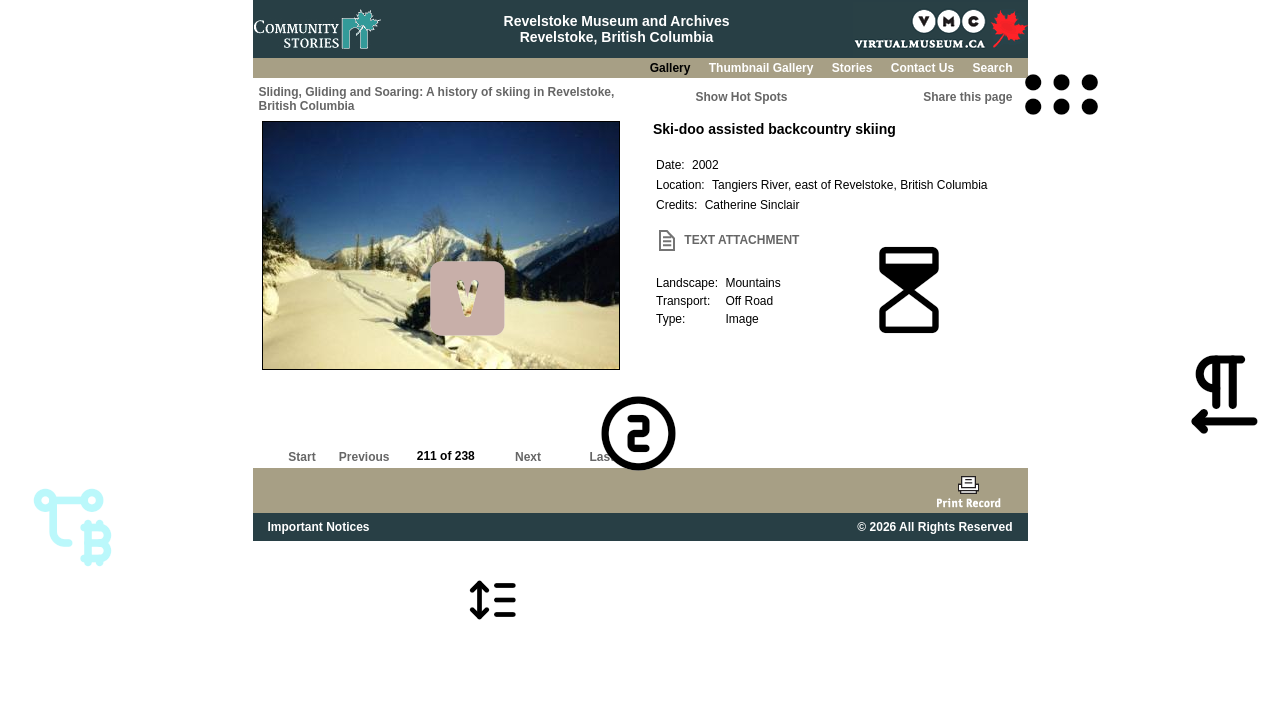  What do you see at coordinates (638, 433) in the screenshot?
I see `indicates step 2 in a multi-step process` at bounding box center [638, 433].